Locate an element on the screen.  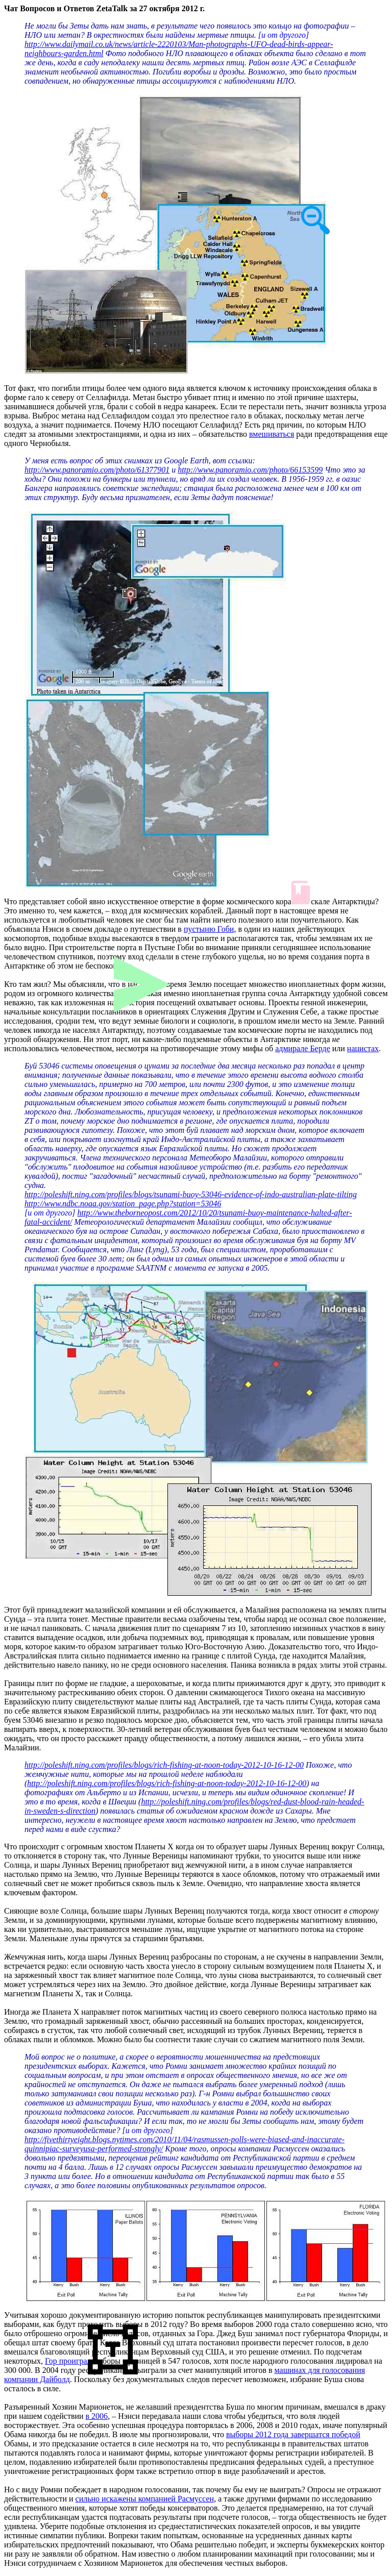
send a message or submit content is located at coordinates (142, 984).